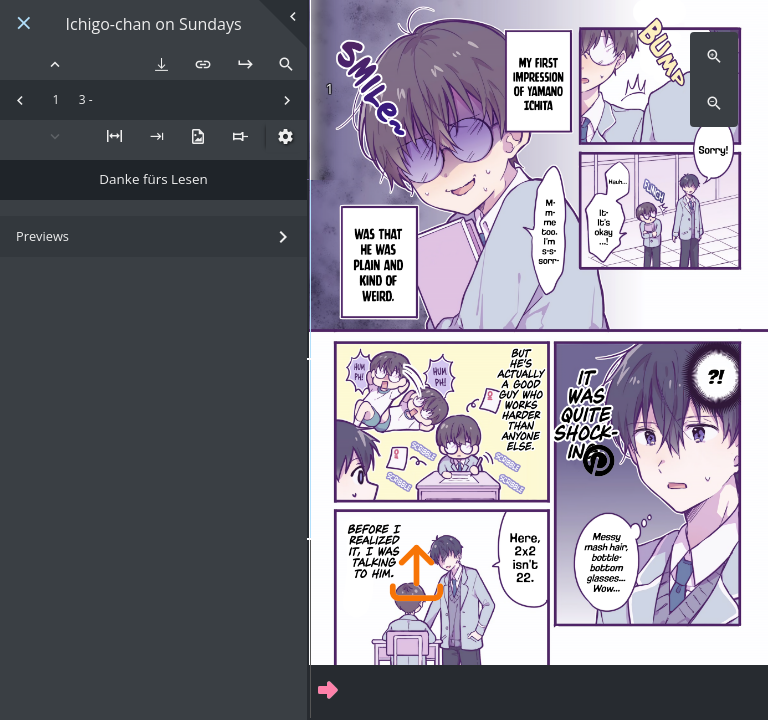 The height and width of the screenshot is (720, 768). Describe the element at coordinates (597, 460) in the screenshot. I see `open Pinterest app` at that location.